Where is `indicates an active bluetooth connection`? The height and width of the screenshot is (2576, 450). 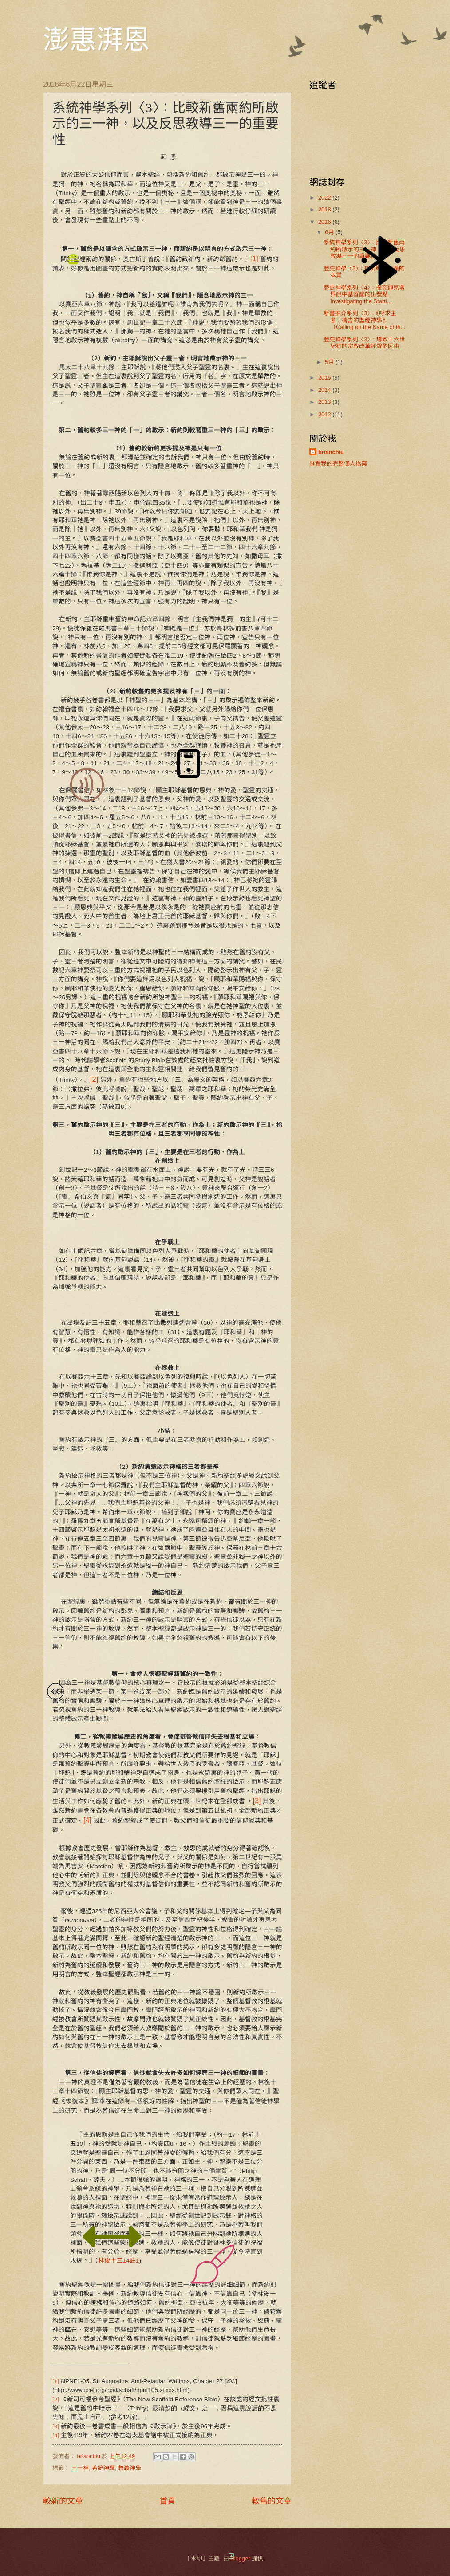 indicates an active bluetooth connection is located at coordinates (380, 260).